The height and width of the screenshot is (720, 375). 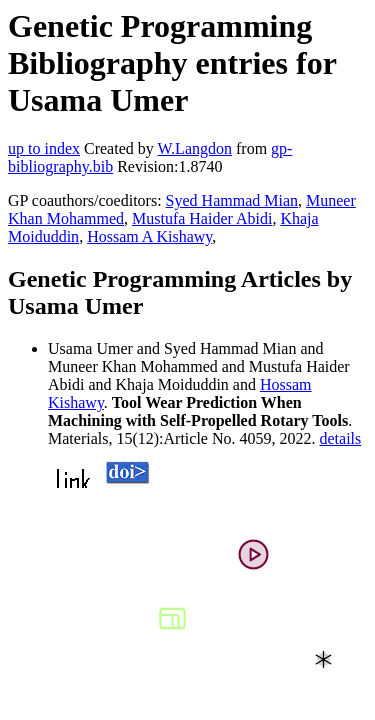 I want to click on adjust aspect ratio settings, so click(x=172, y=618).